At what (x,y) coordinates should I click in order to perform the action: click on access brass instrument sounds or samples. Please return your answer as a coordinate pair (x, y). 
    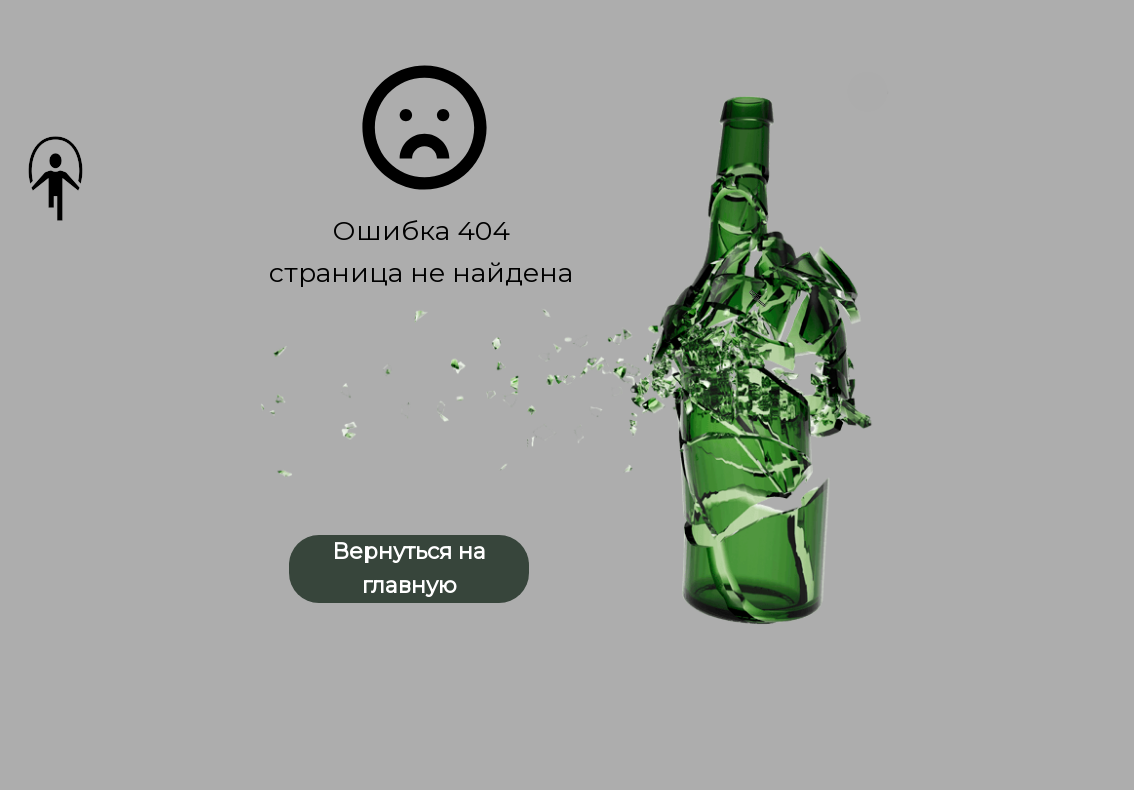
    Looking at the image, I should click on (757, 298).